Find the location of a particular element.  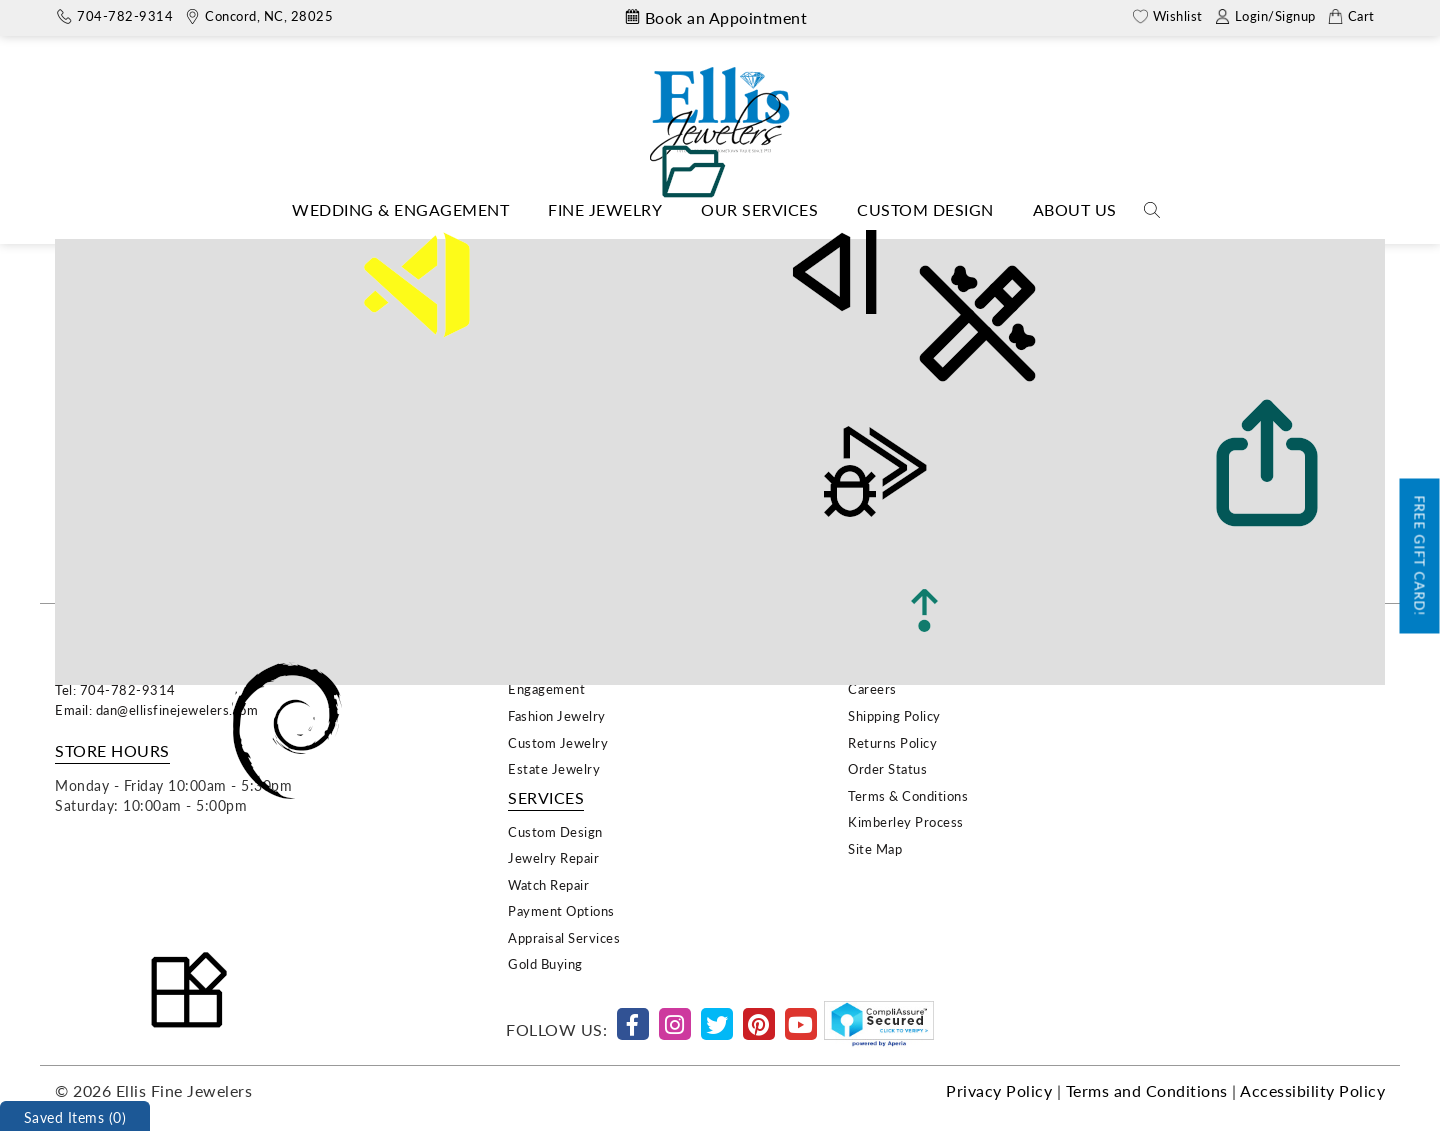

browse and install extensions is located at coordinates (189, 989).